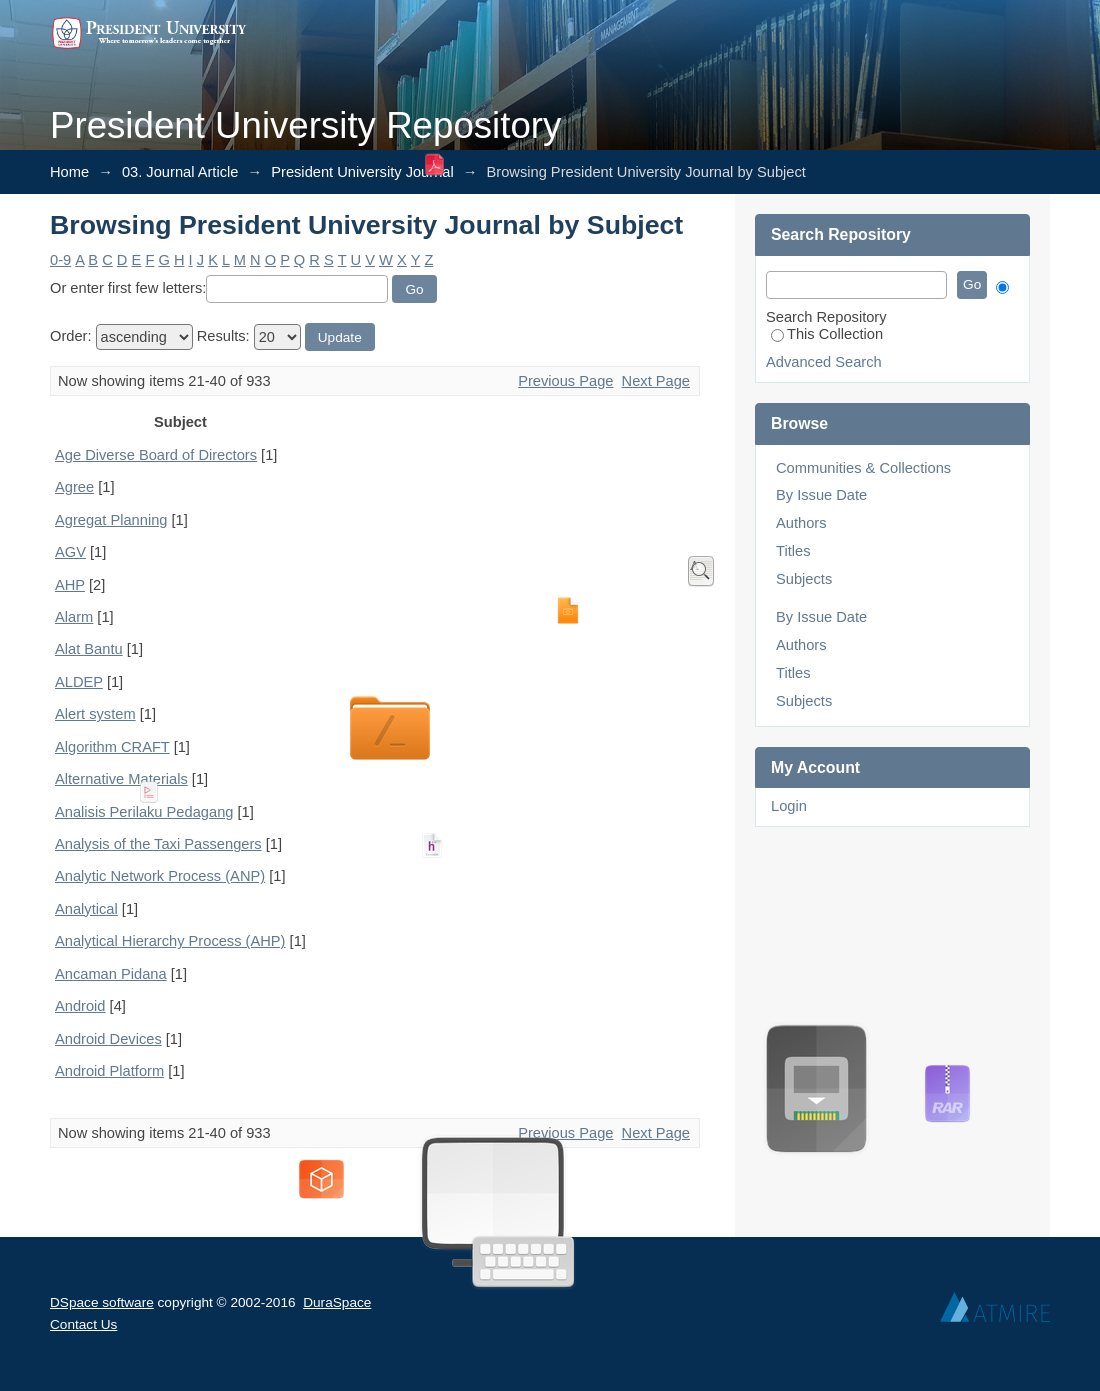  I want to click on a C++ header file, so click(432, 846).